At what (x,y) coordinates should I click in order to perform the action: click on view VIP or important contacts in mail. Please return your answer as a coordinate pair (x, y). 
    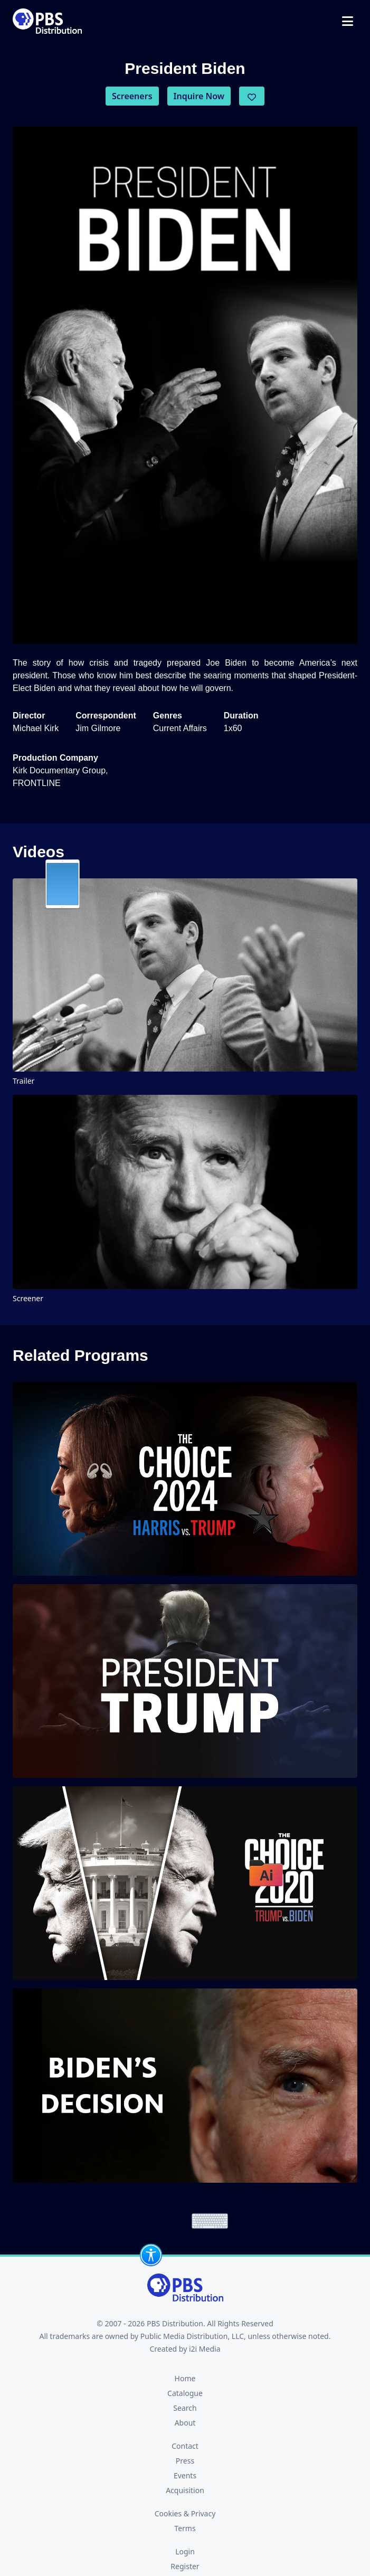
    Looking at the image, I should click on (263, 1518).